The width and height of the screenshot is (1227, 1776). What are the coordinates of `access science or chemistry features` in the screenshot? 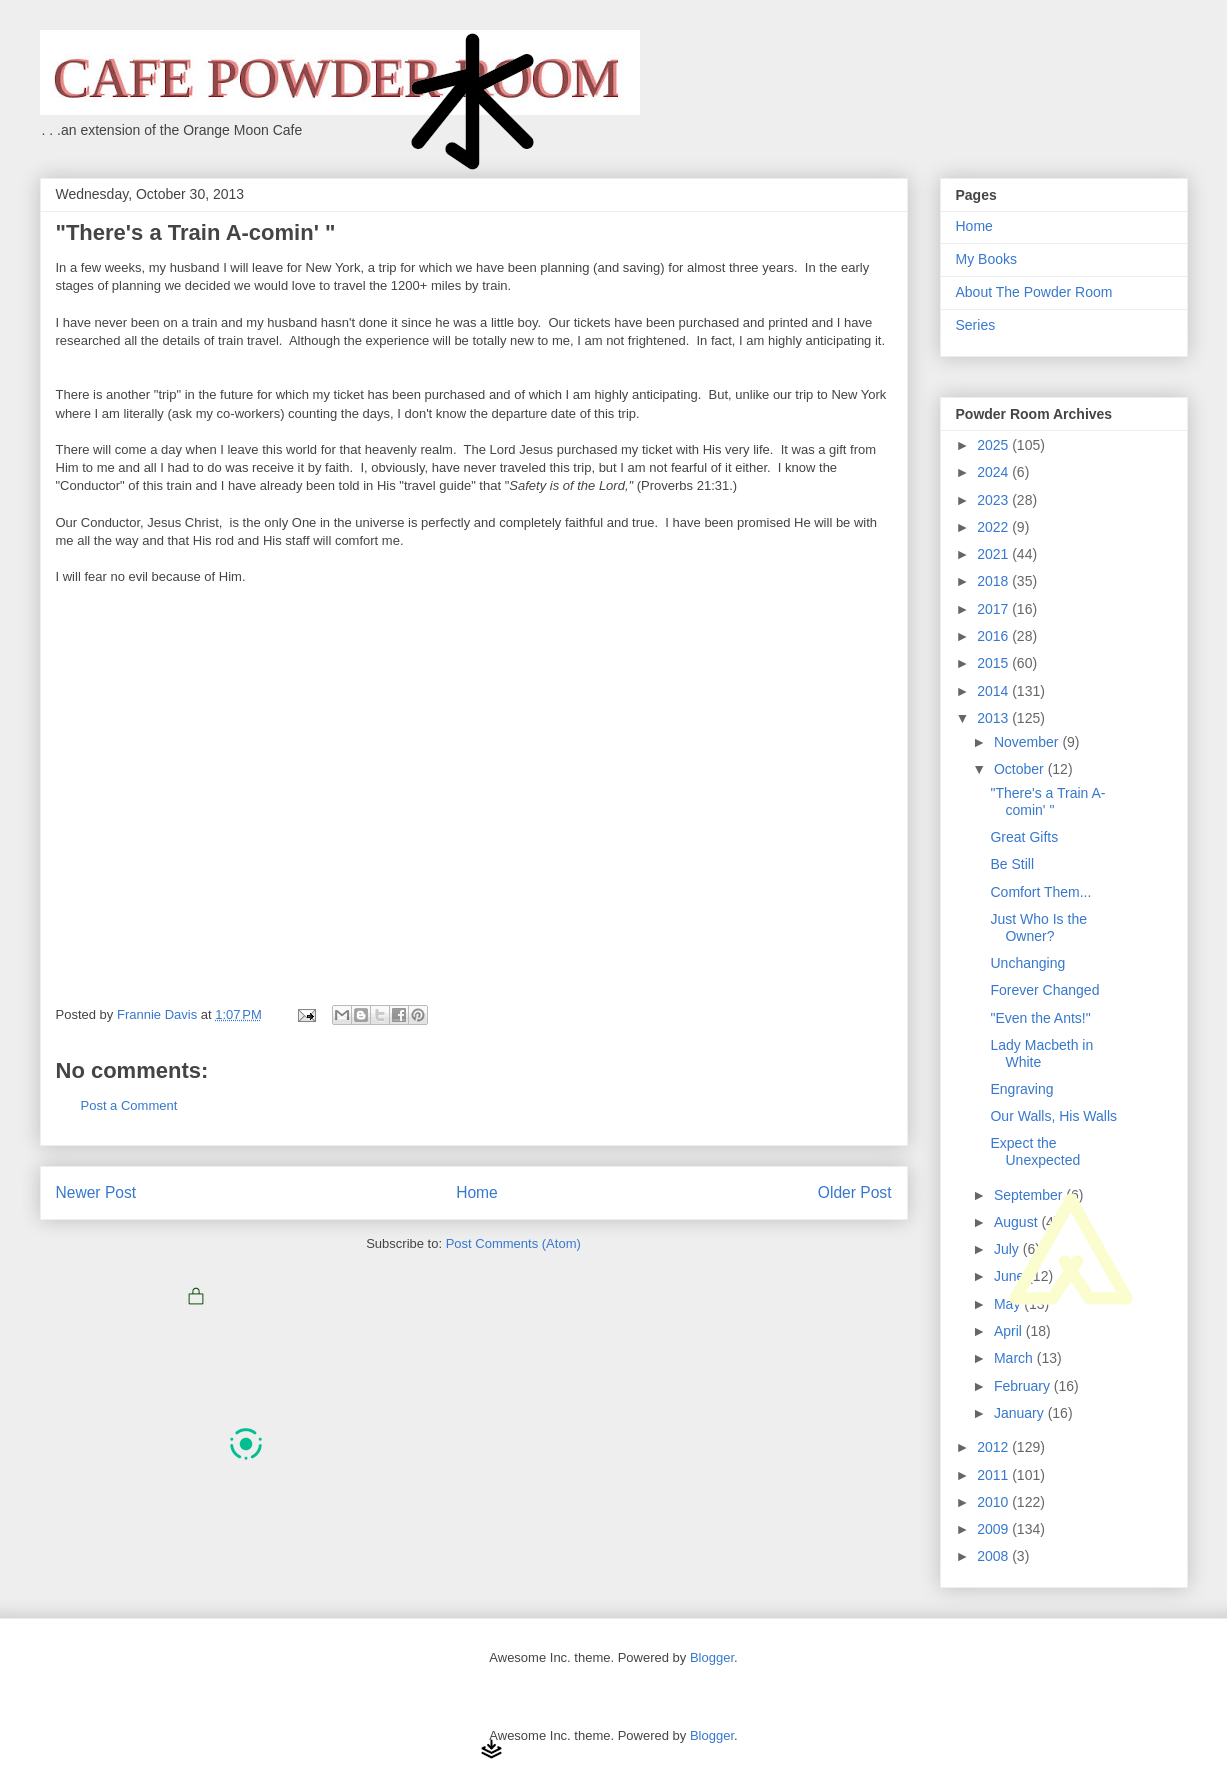 It's located at (246, 1444).